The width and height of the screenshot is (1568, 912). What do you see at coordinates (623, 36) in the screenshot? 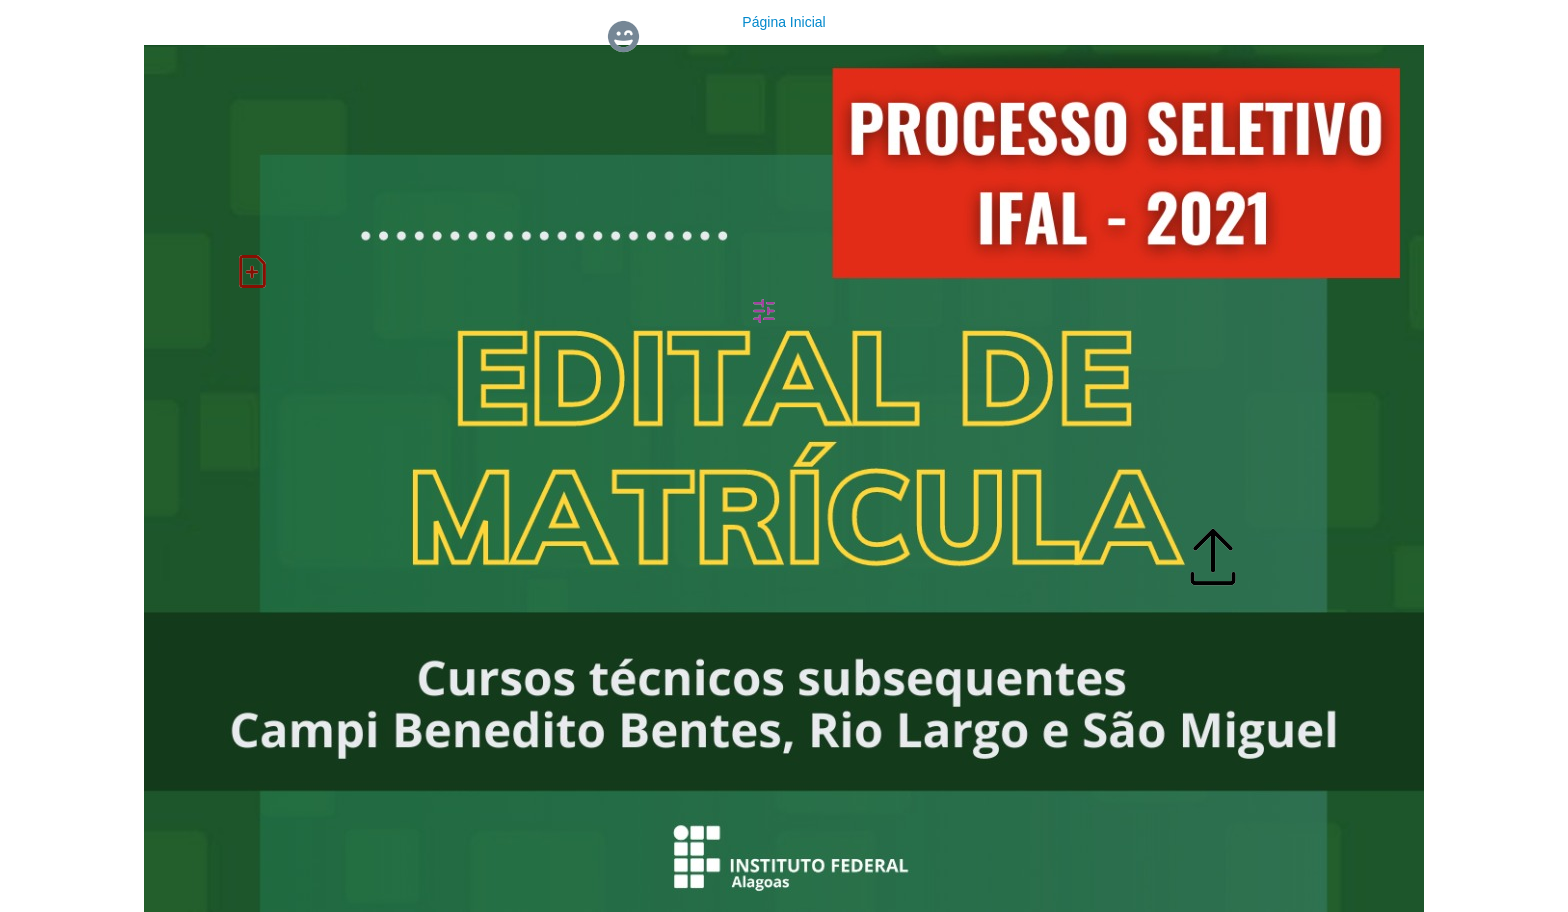
I see `add a playful or winking emoji reaction` at bounding box center [623, 36].